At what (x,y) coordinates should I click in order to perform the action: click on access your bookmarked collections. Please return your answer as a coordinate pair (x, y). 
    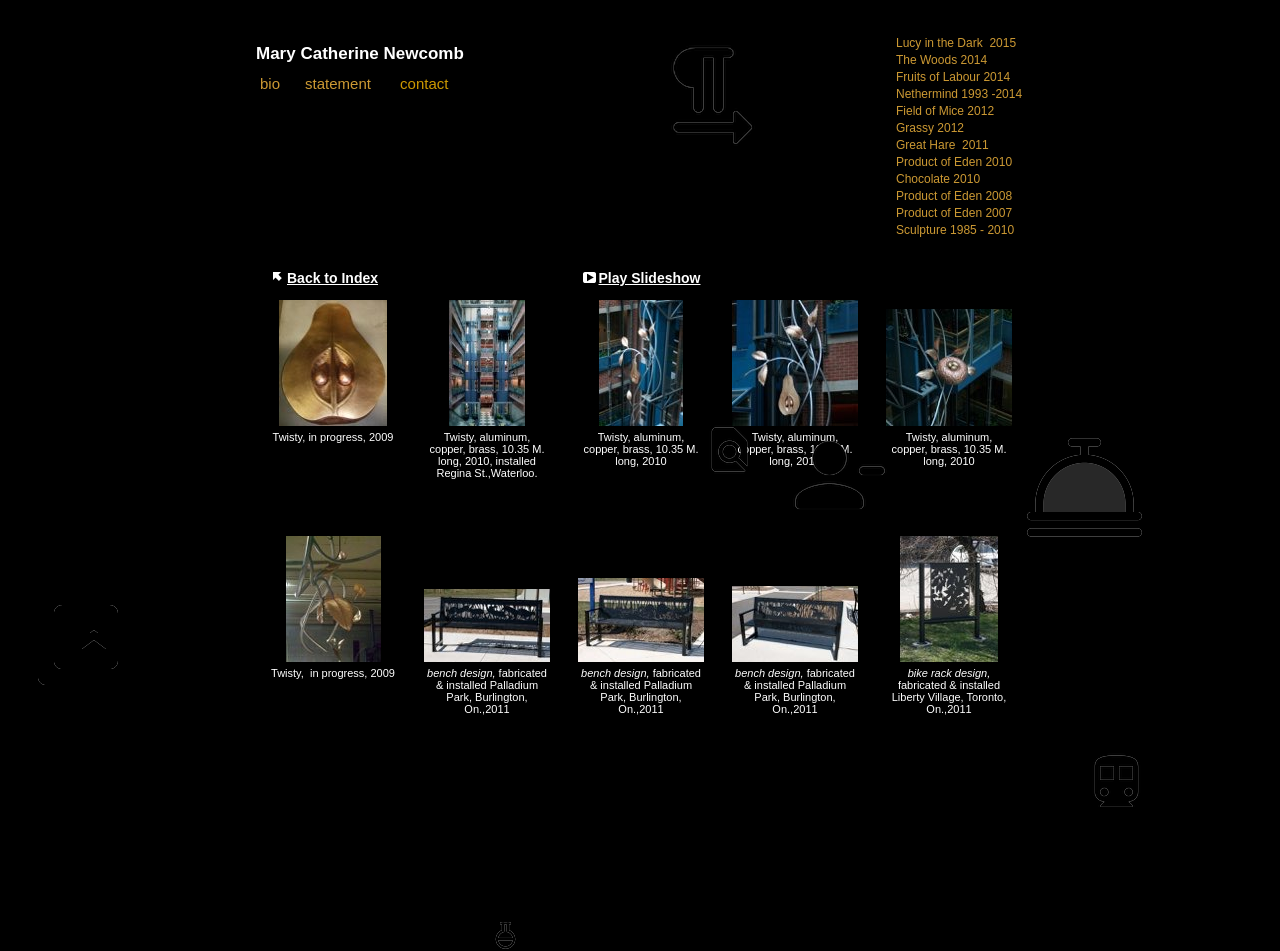
    Looking at the image, I should click on (78, 645).